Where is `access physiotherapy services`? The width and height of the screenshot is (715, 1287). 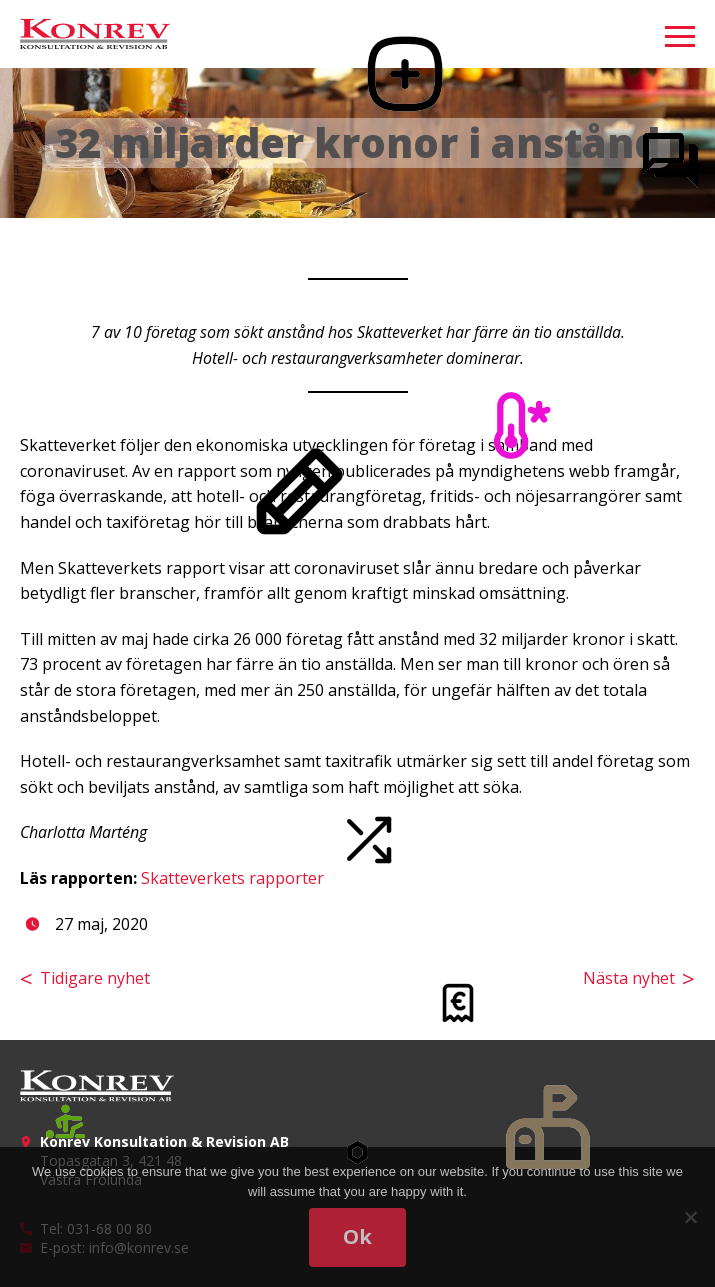 access physiotherapy services is located at coordinates (65, 1120).